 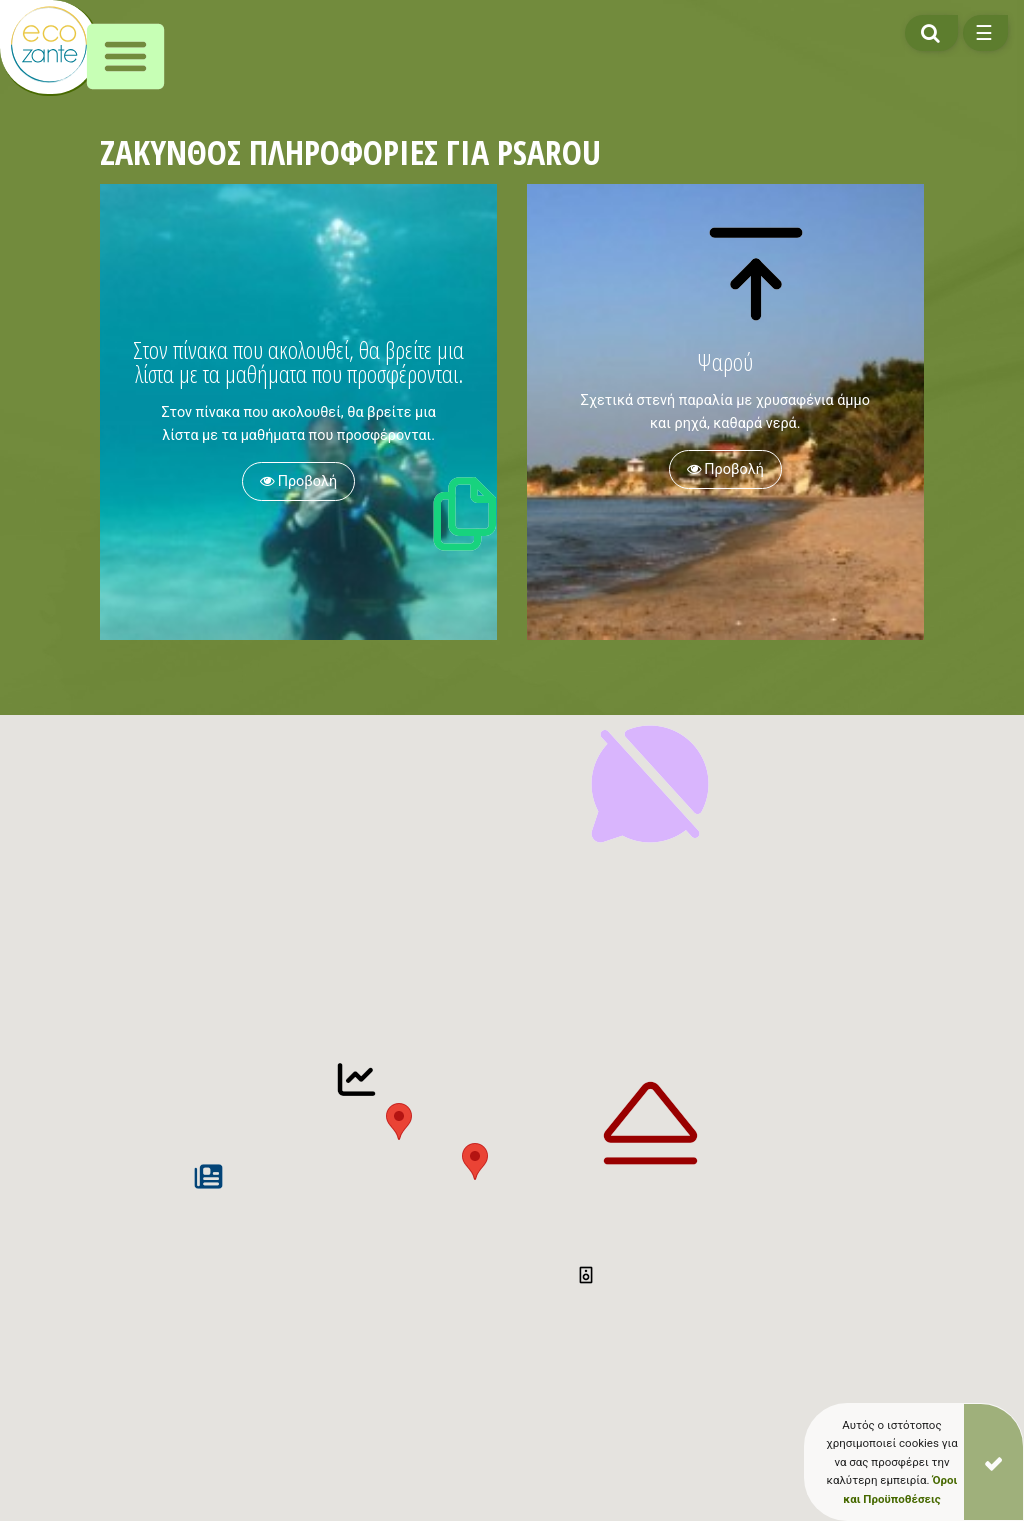 What do you see at coordinates (650, 1128) in the screenshot?
I see `eject media or disc` at bounding box center [650, 1128].